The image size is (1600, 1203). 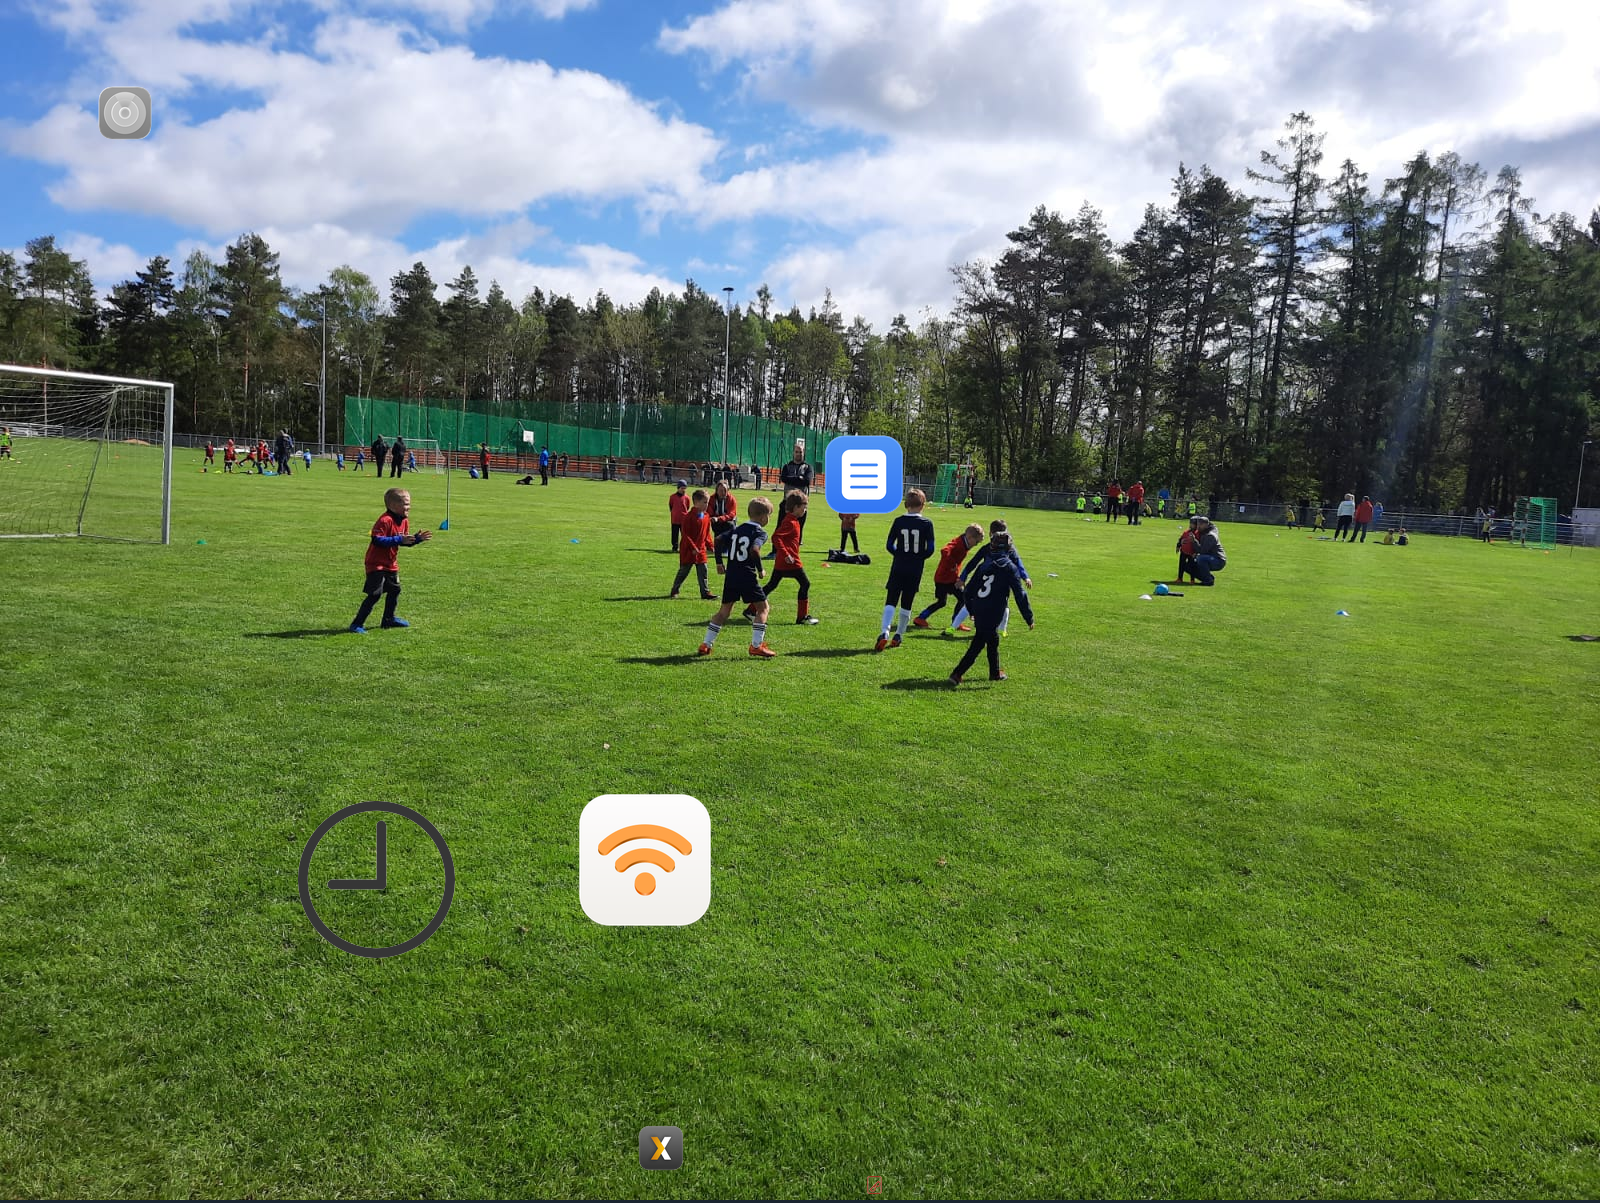 What do you see at coordinates (376, 879) in the screenshot?
I see `view recently used emojis` at bounding box center [376, 879].